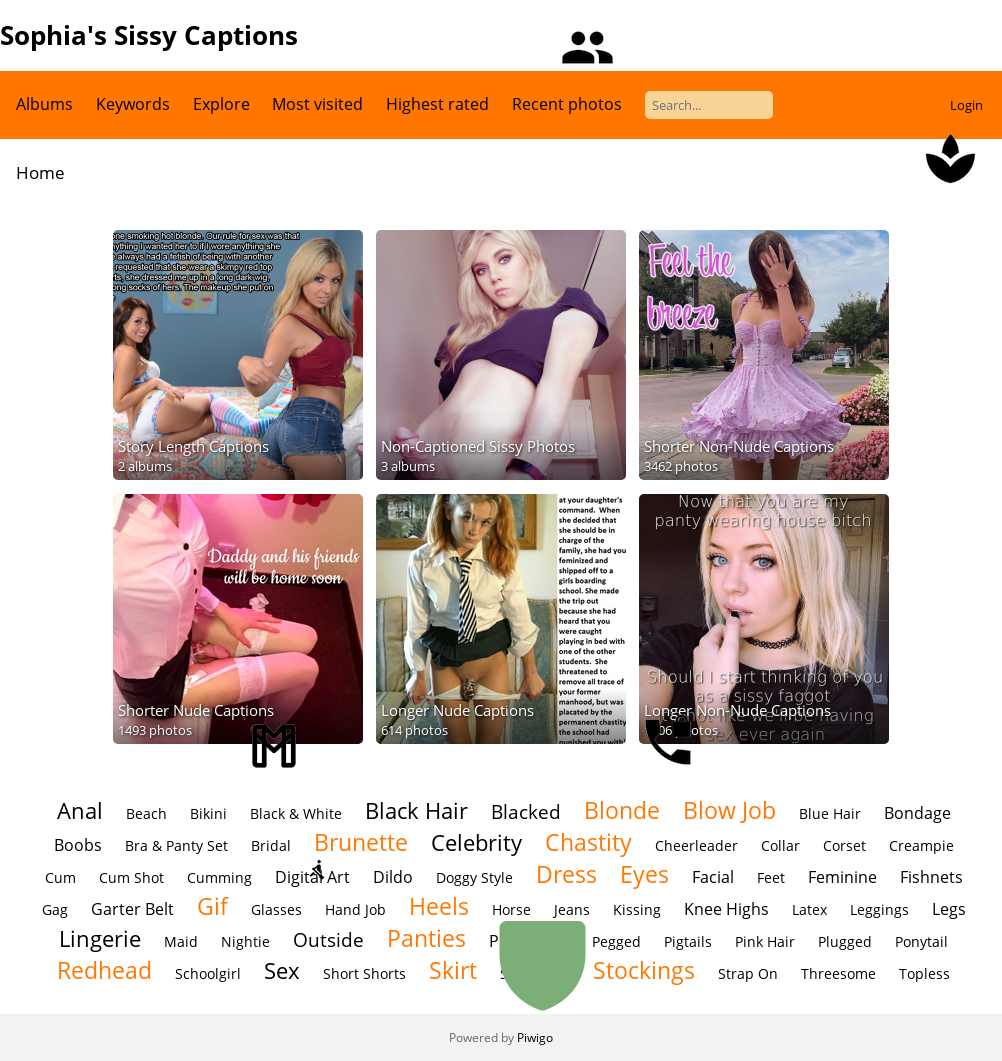  I want to click on security or protection status indicator, so click(542, 960).